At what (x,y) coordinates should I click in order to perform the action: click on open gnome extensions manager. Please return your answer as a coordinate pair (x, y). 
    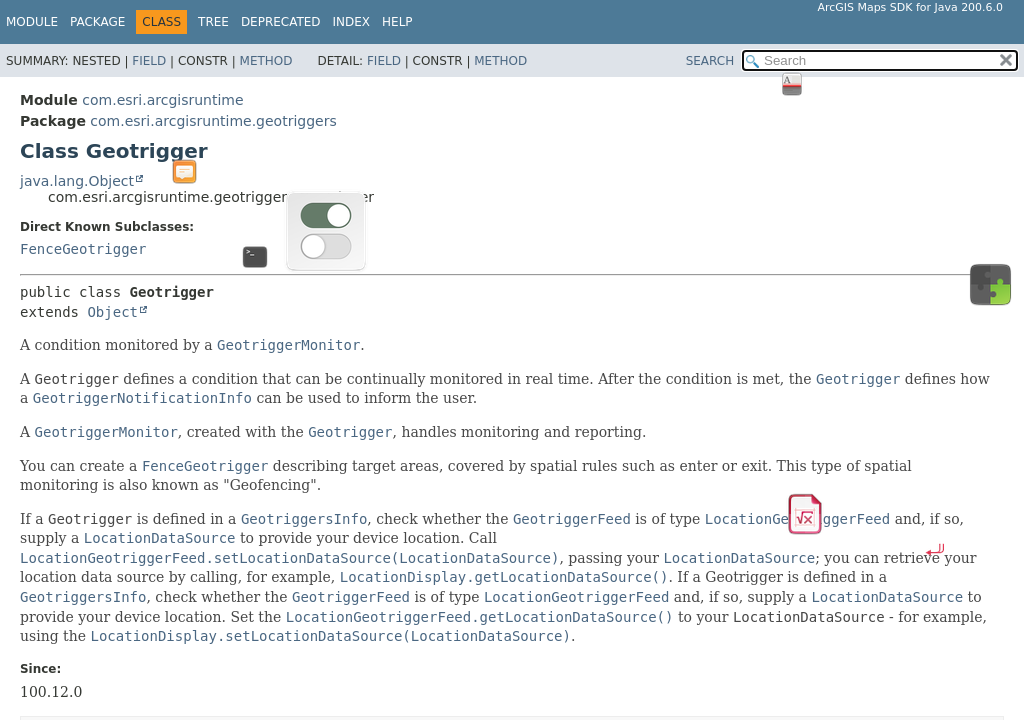
    Looking at the image, I should click on (990, 284).